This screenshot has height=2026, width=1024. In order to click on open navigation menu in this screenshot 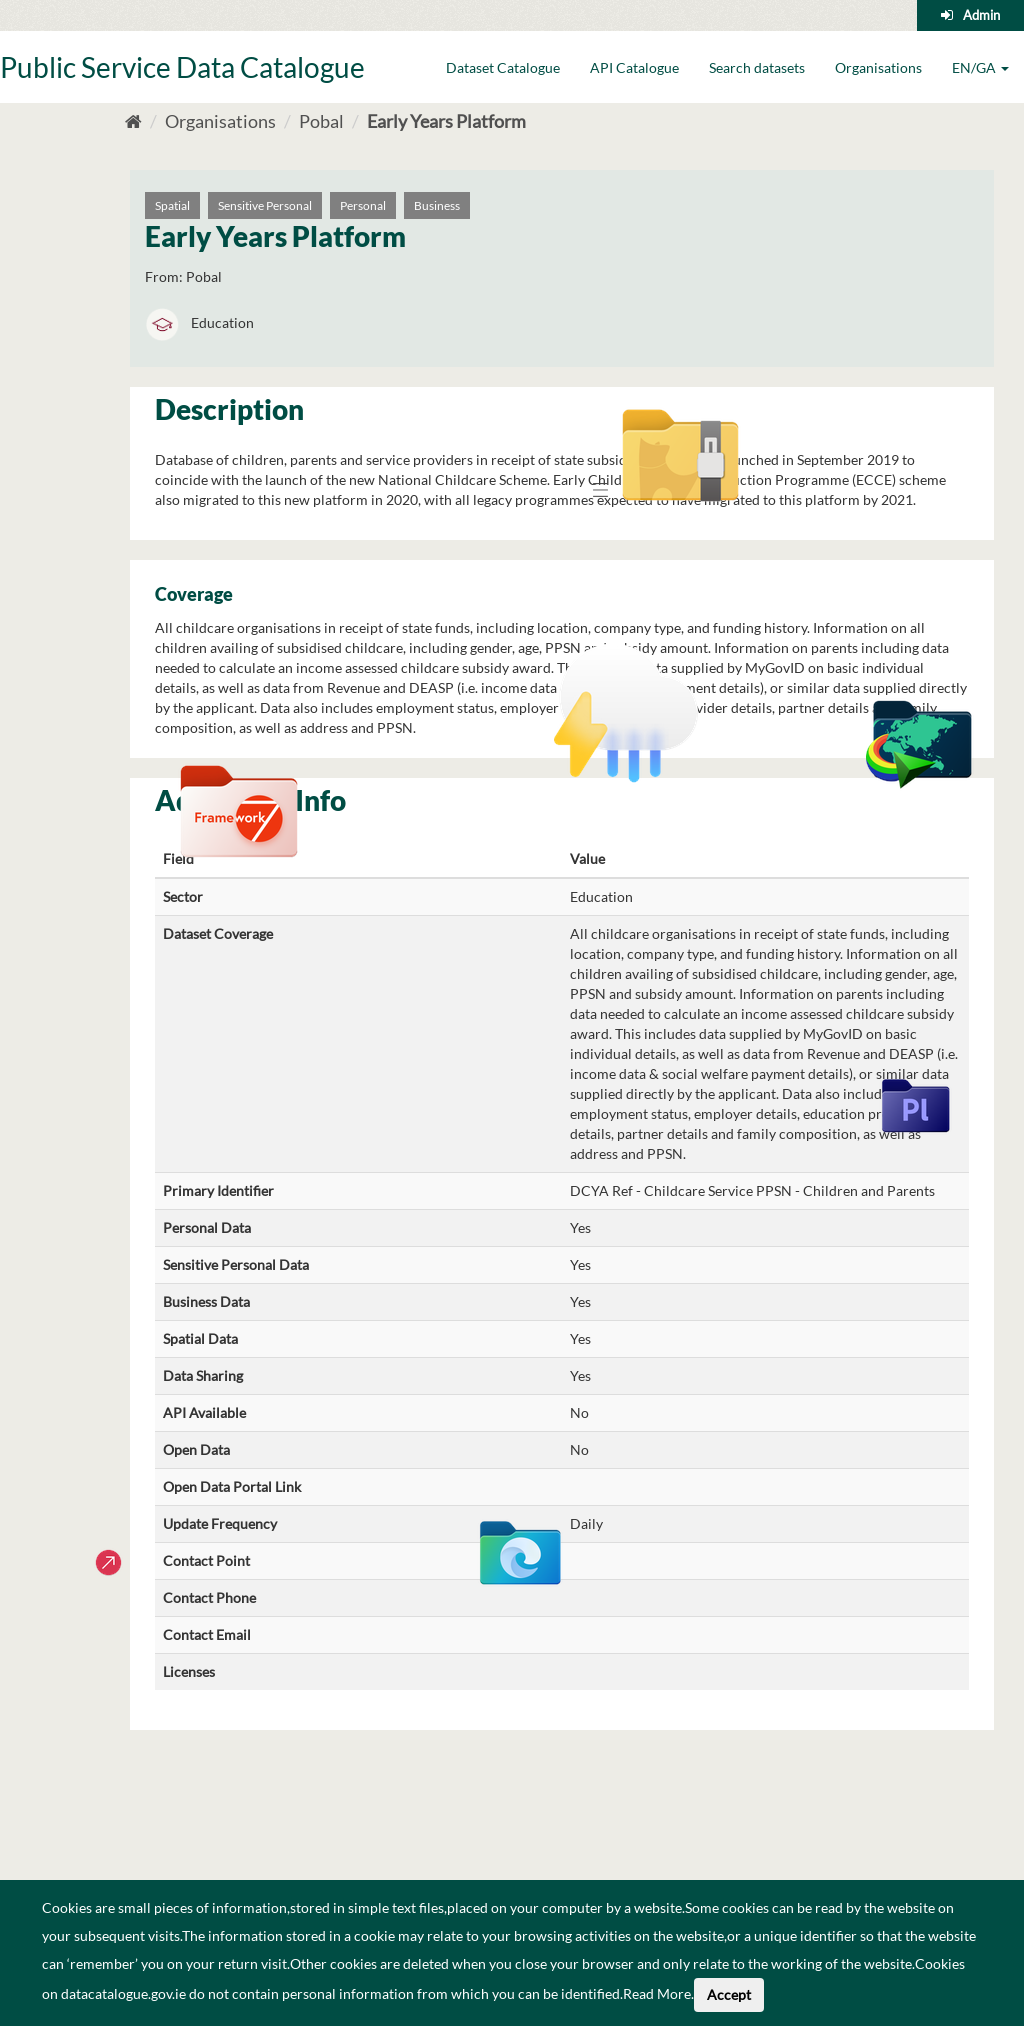, I will do `click(600, 490)`.